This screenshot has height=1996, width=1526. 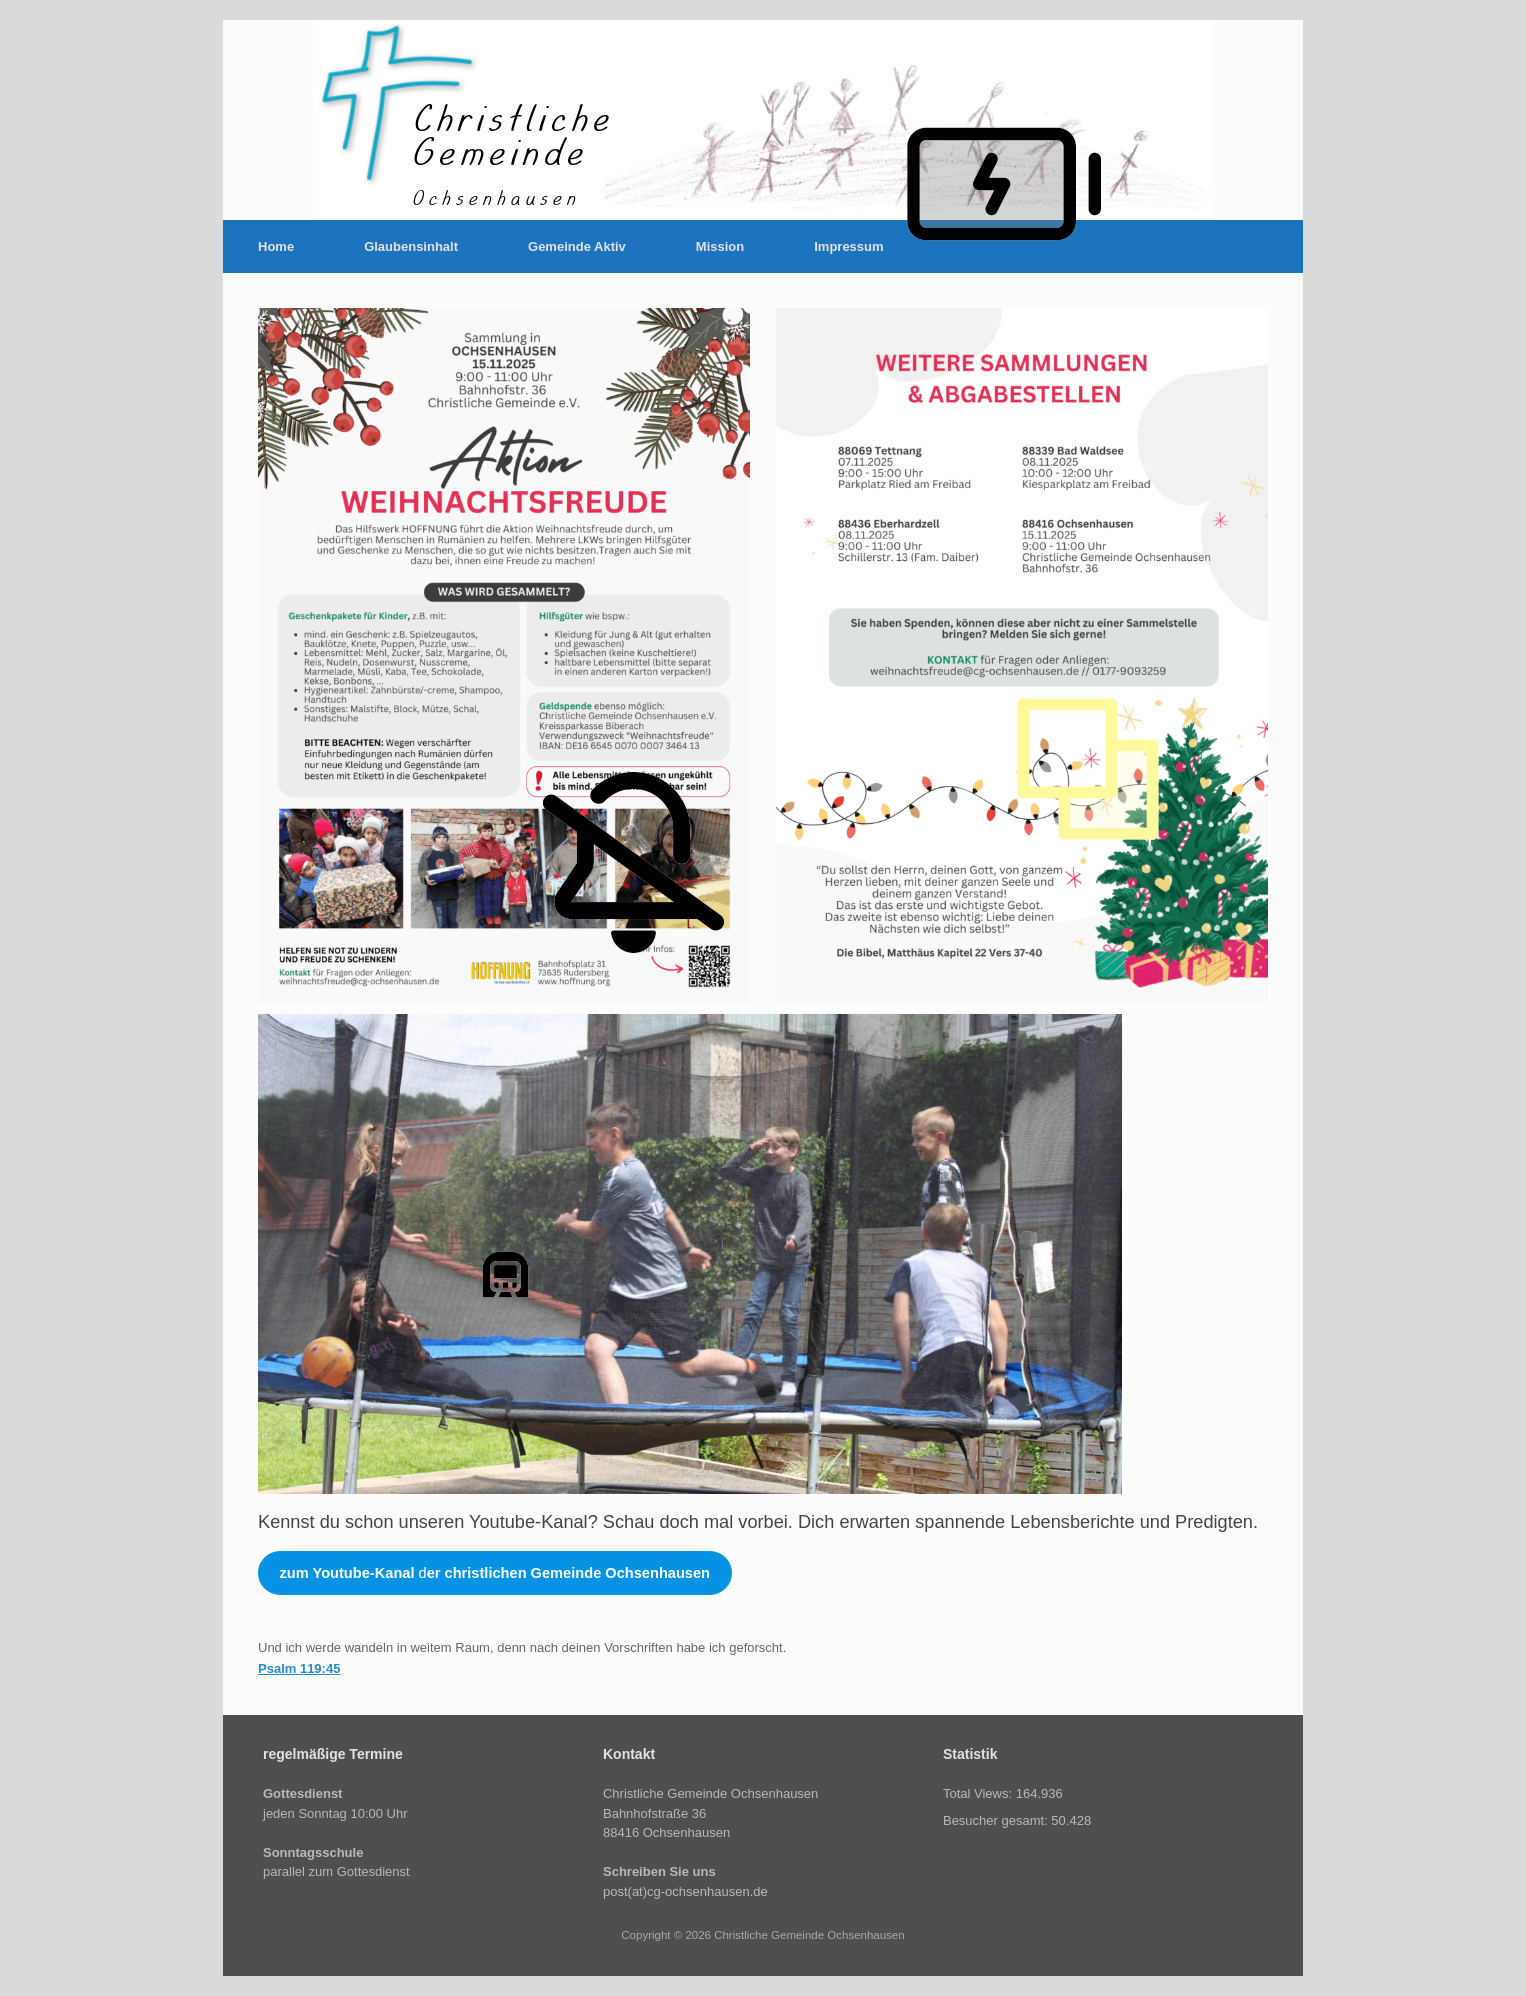 What do you see at coordinates (1088, 769) in the screenshot?
I see `subtract or remove a layer from selection` at bounding box center [1088, 769].